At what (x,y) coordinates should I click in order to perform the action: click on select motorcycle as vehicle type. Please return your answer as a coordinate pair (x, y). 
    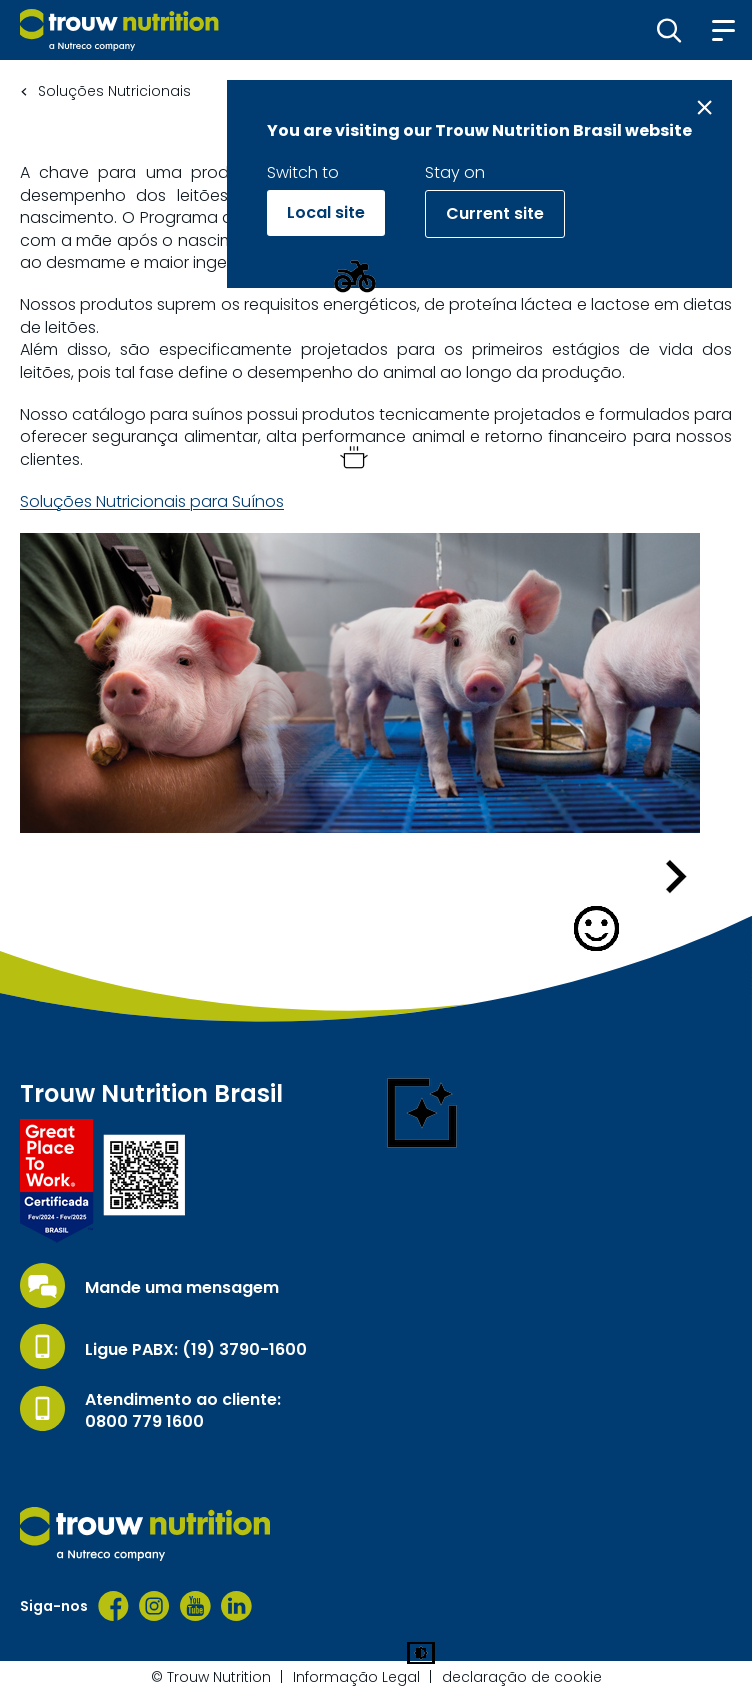
    Looking at the image, I should click on (355, 277).